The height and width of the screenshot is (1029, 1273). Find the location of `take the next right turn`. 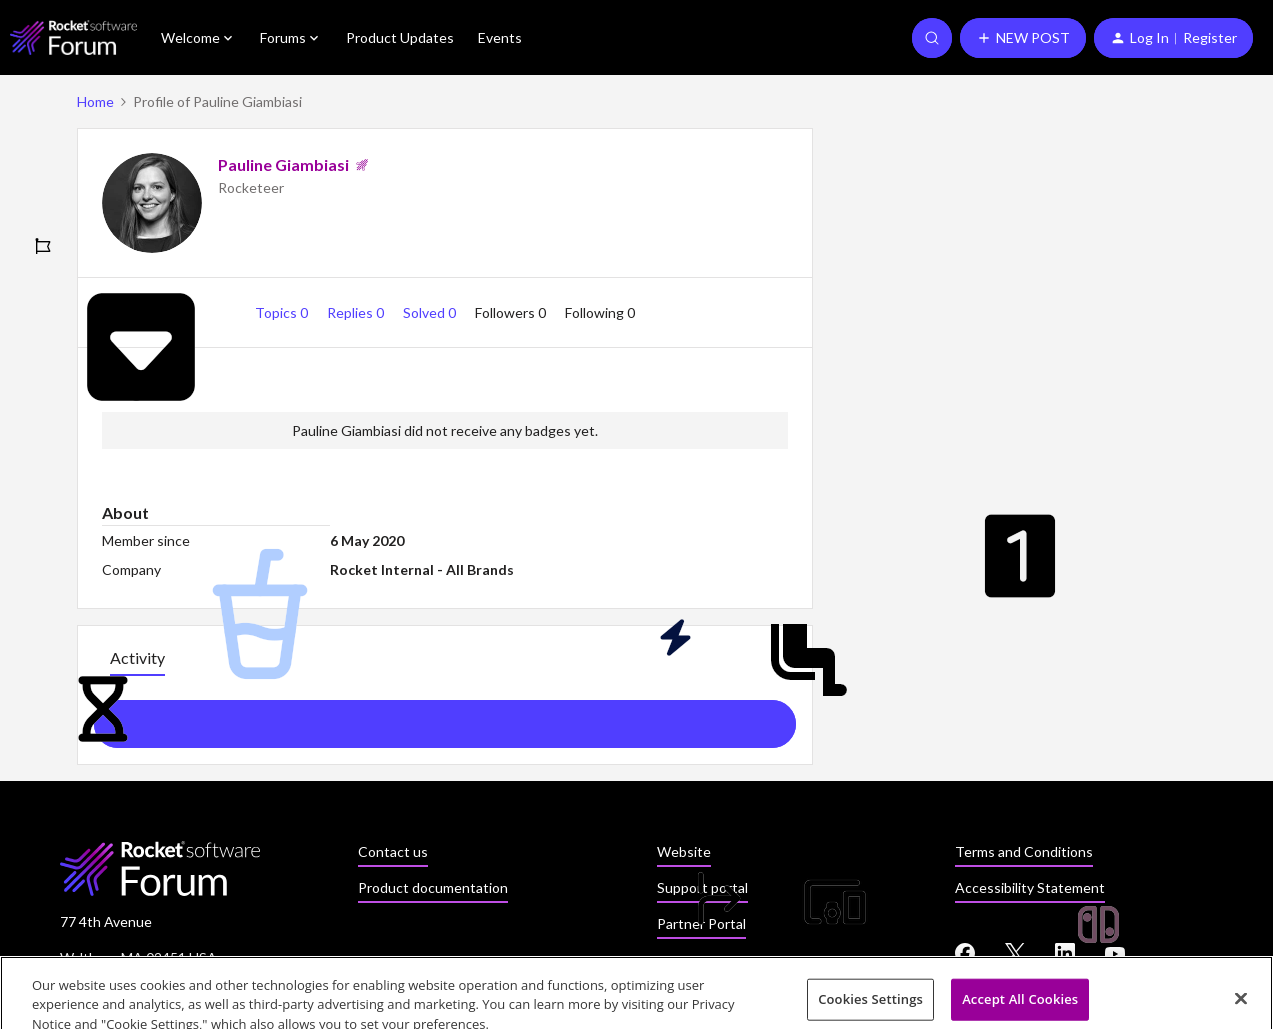

take the next right turn is located at coordinates (716, 898).